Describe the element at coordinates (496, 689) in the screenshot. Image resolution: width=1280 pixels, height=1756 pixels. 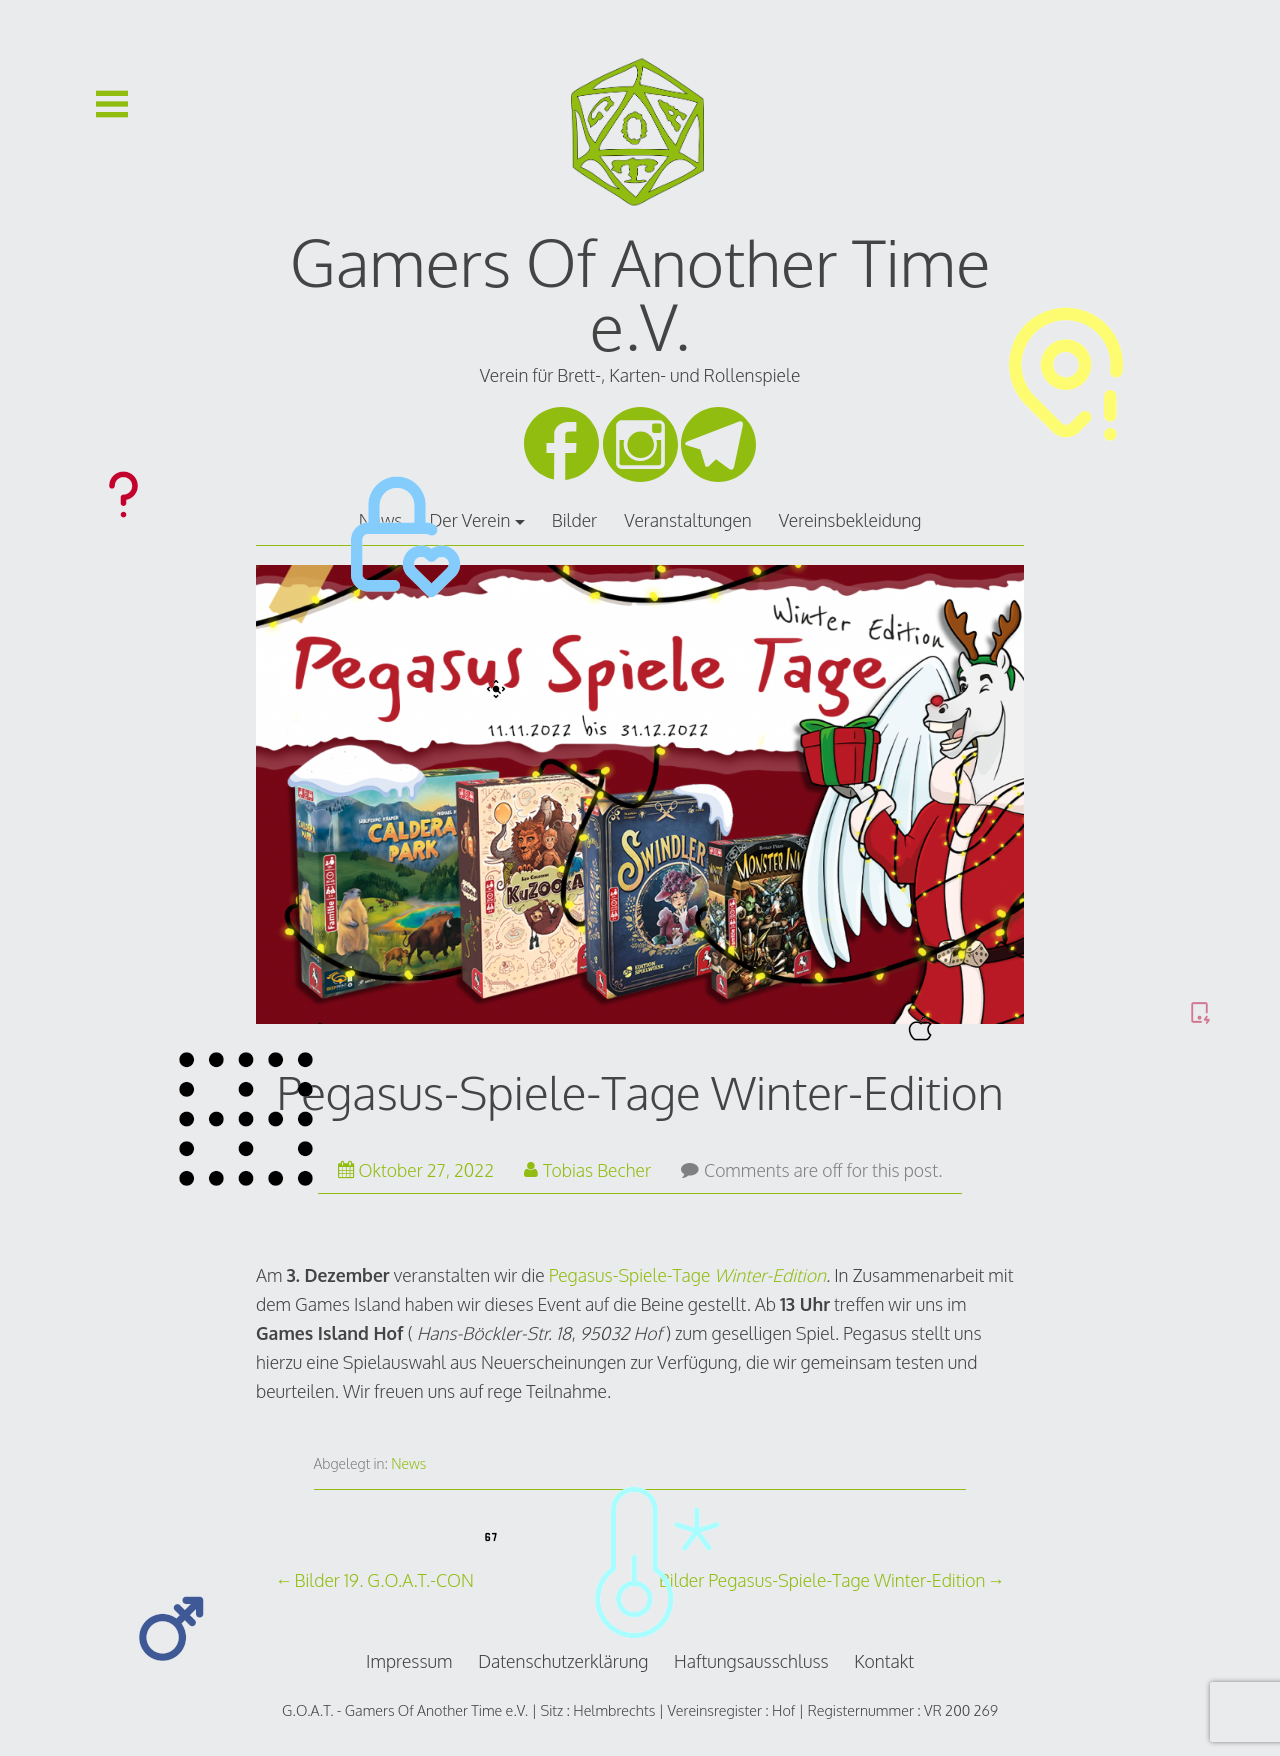
I see `pan and zoom controls for map or image navigation` at that location.